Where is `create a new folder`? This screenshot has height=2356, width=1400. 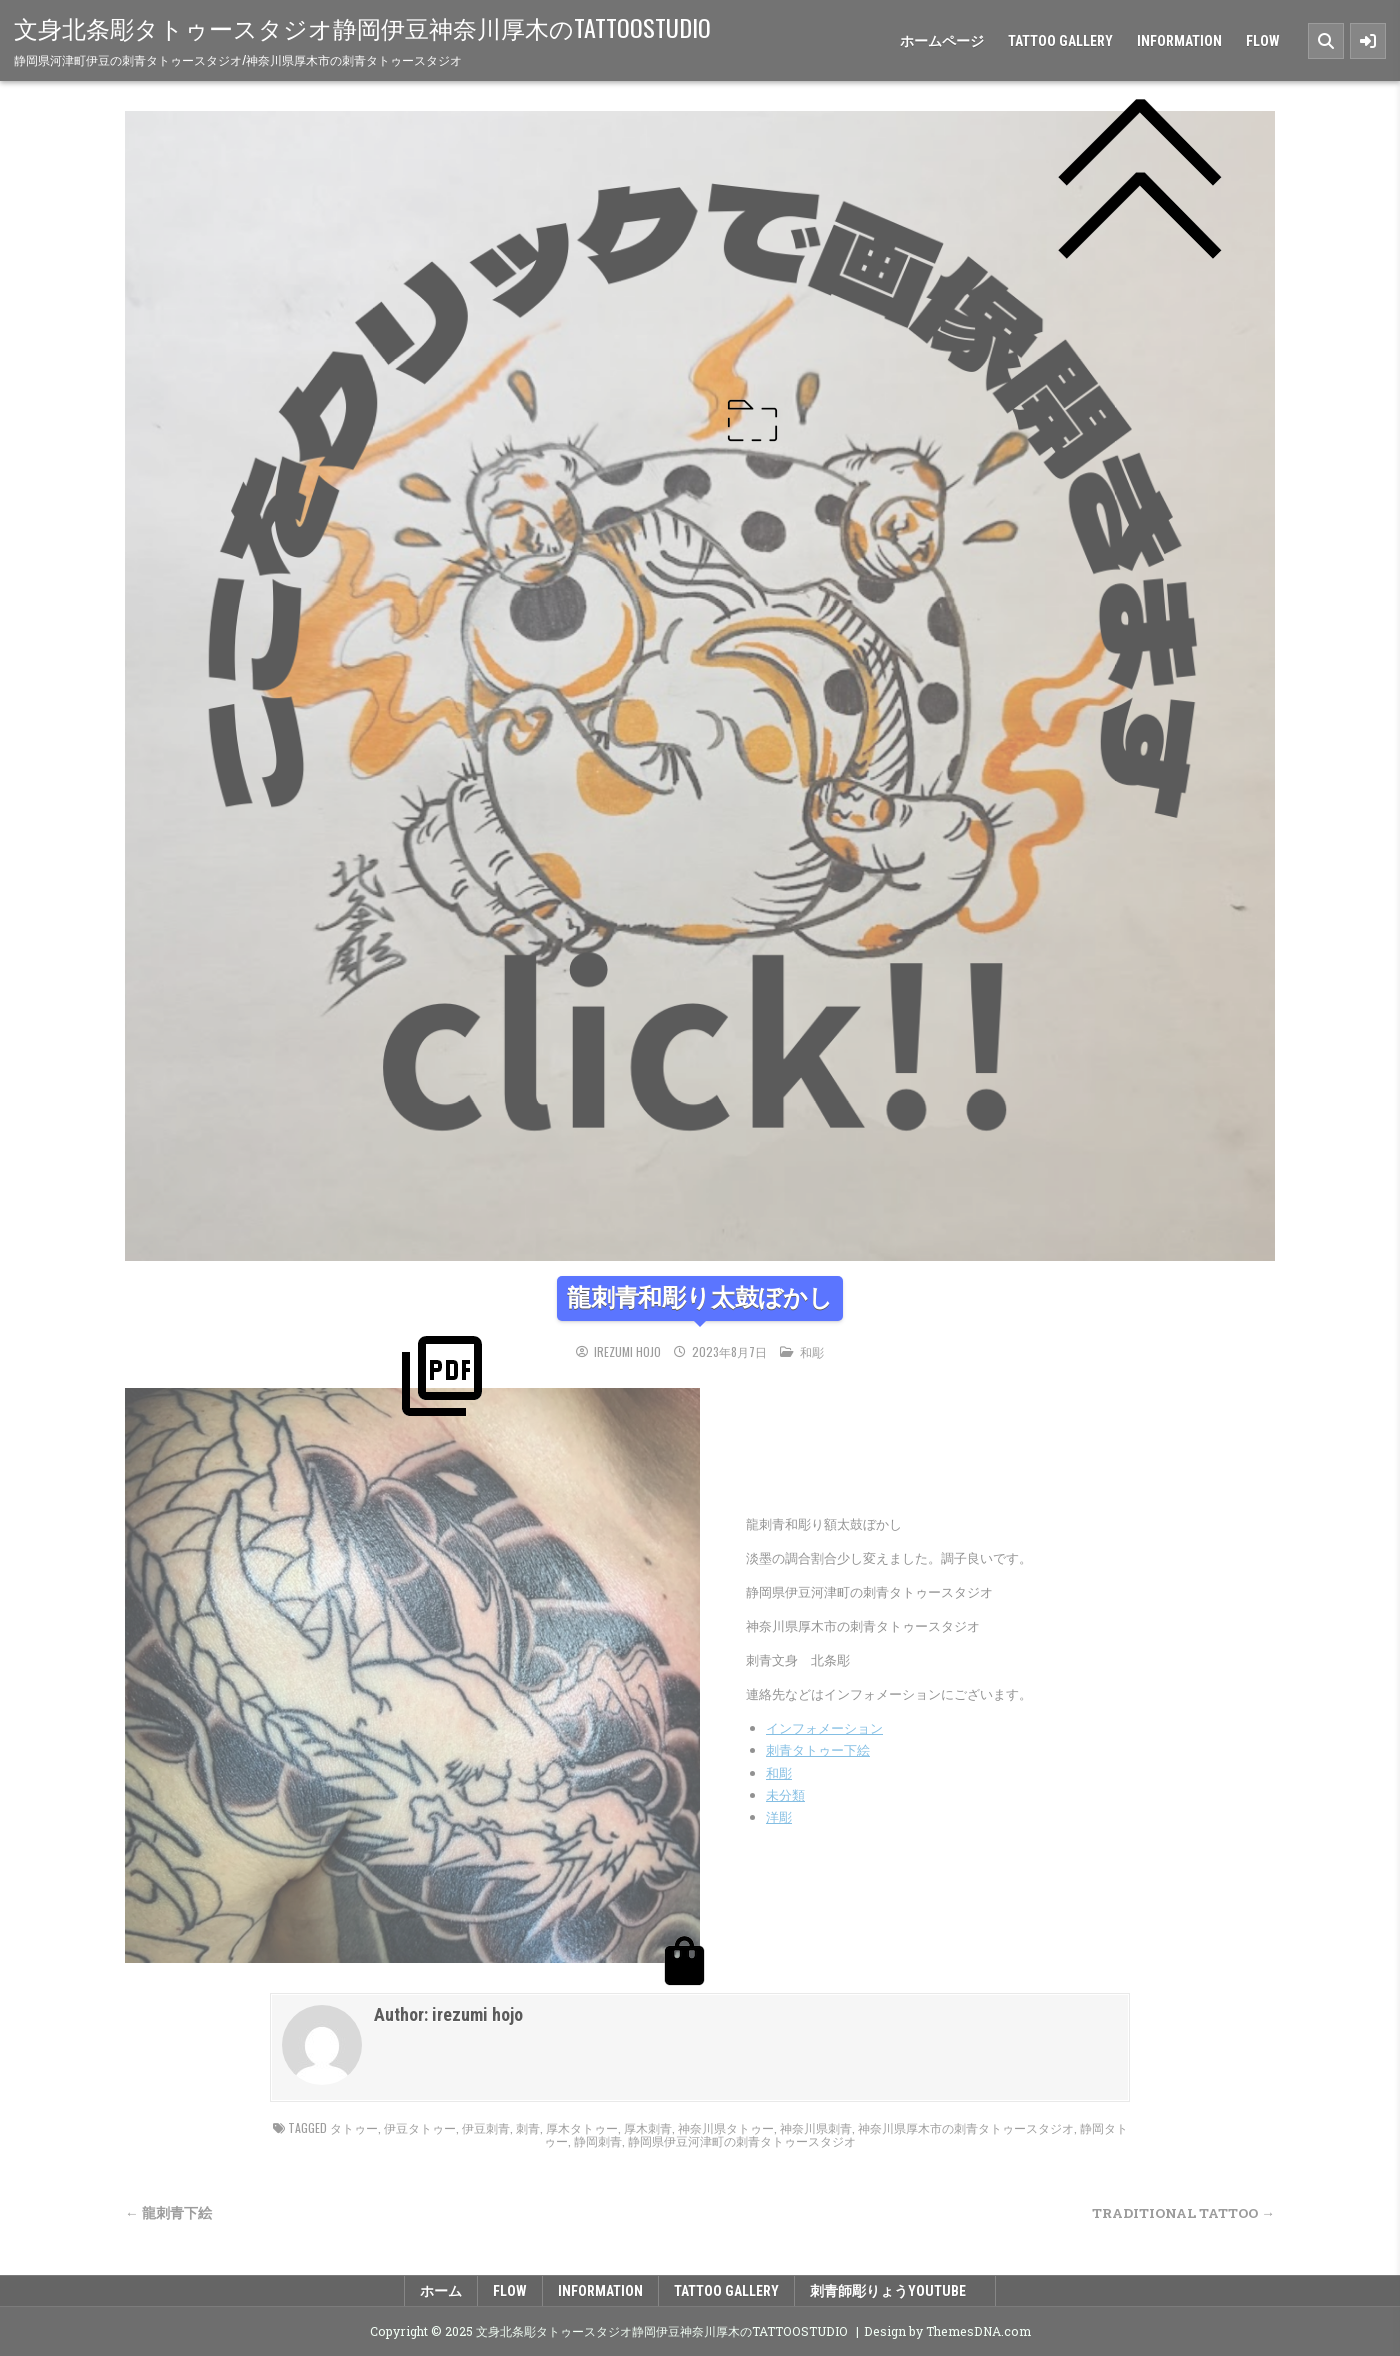
create a new folder is located at coordinates (752, 420).